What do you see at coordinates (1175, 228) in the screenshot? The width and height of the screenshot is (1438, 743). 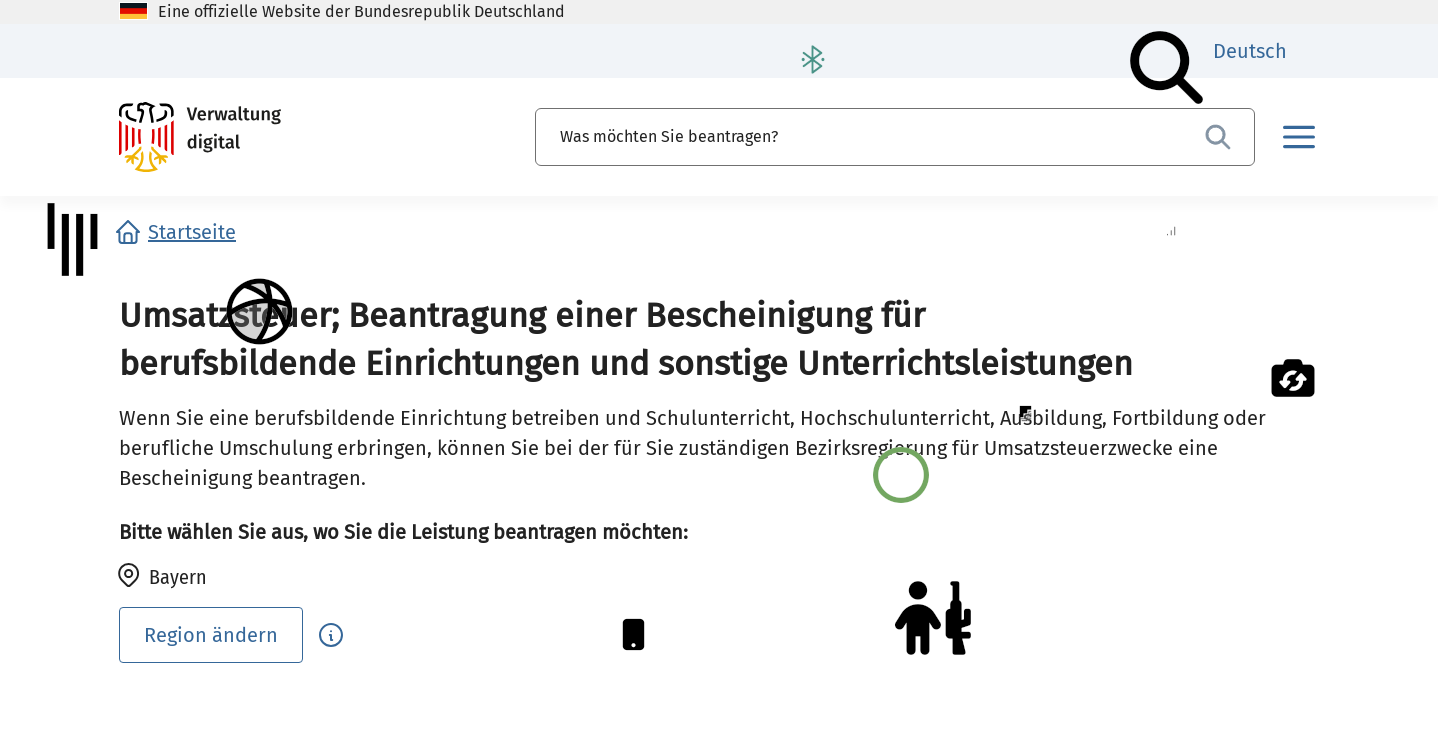 I see `indicates medium cellular signal strength` at bounding box center [1175, 228].